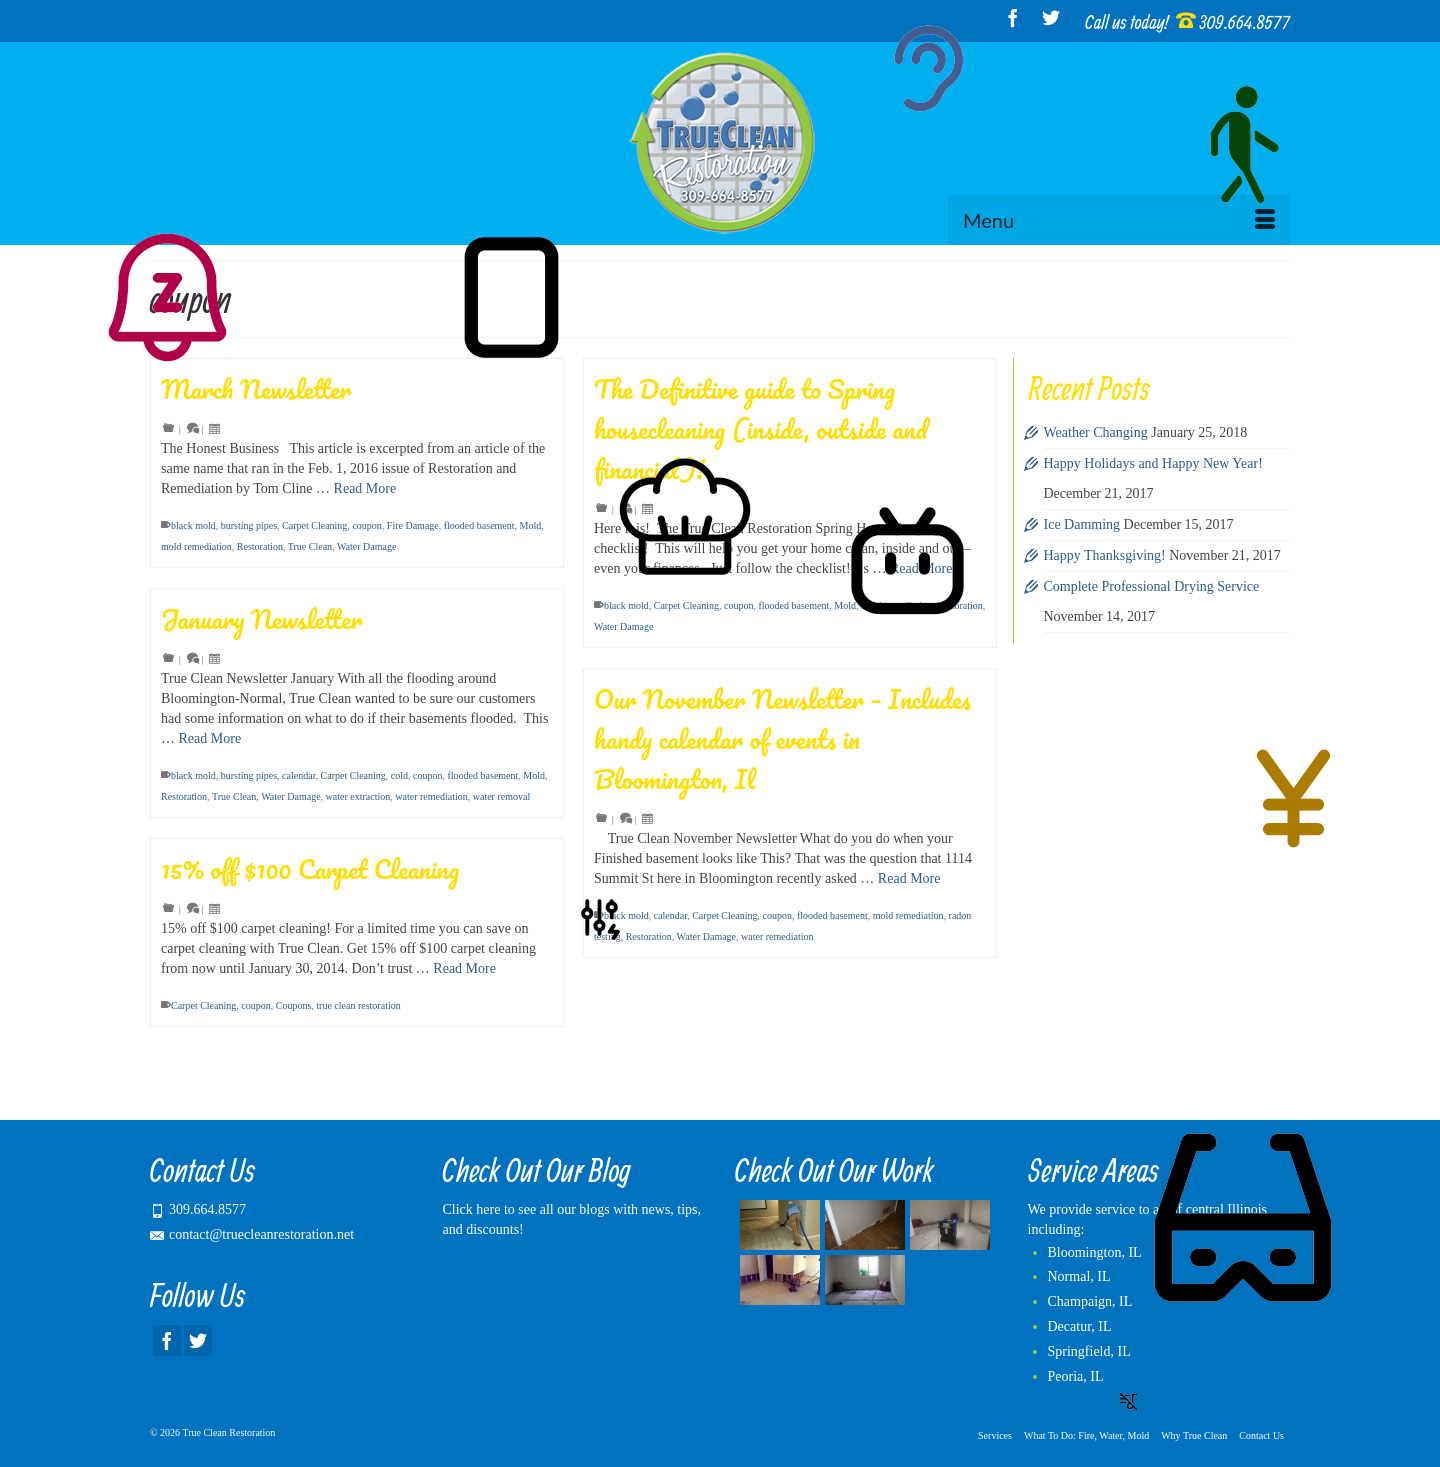 This screenshot has height=1467, width=1440. Describe the element at coordinates (907, 563) in the screenshot. I see `open bilibili video streaming app` at that location.